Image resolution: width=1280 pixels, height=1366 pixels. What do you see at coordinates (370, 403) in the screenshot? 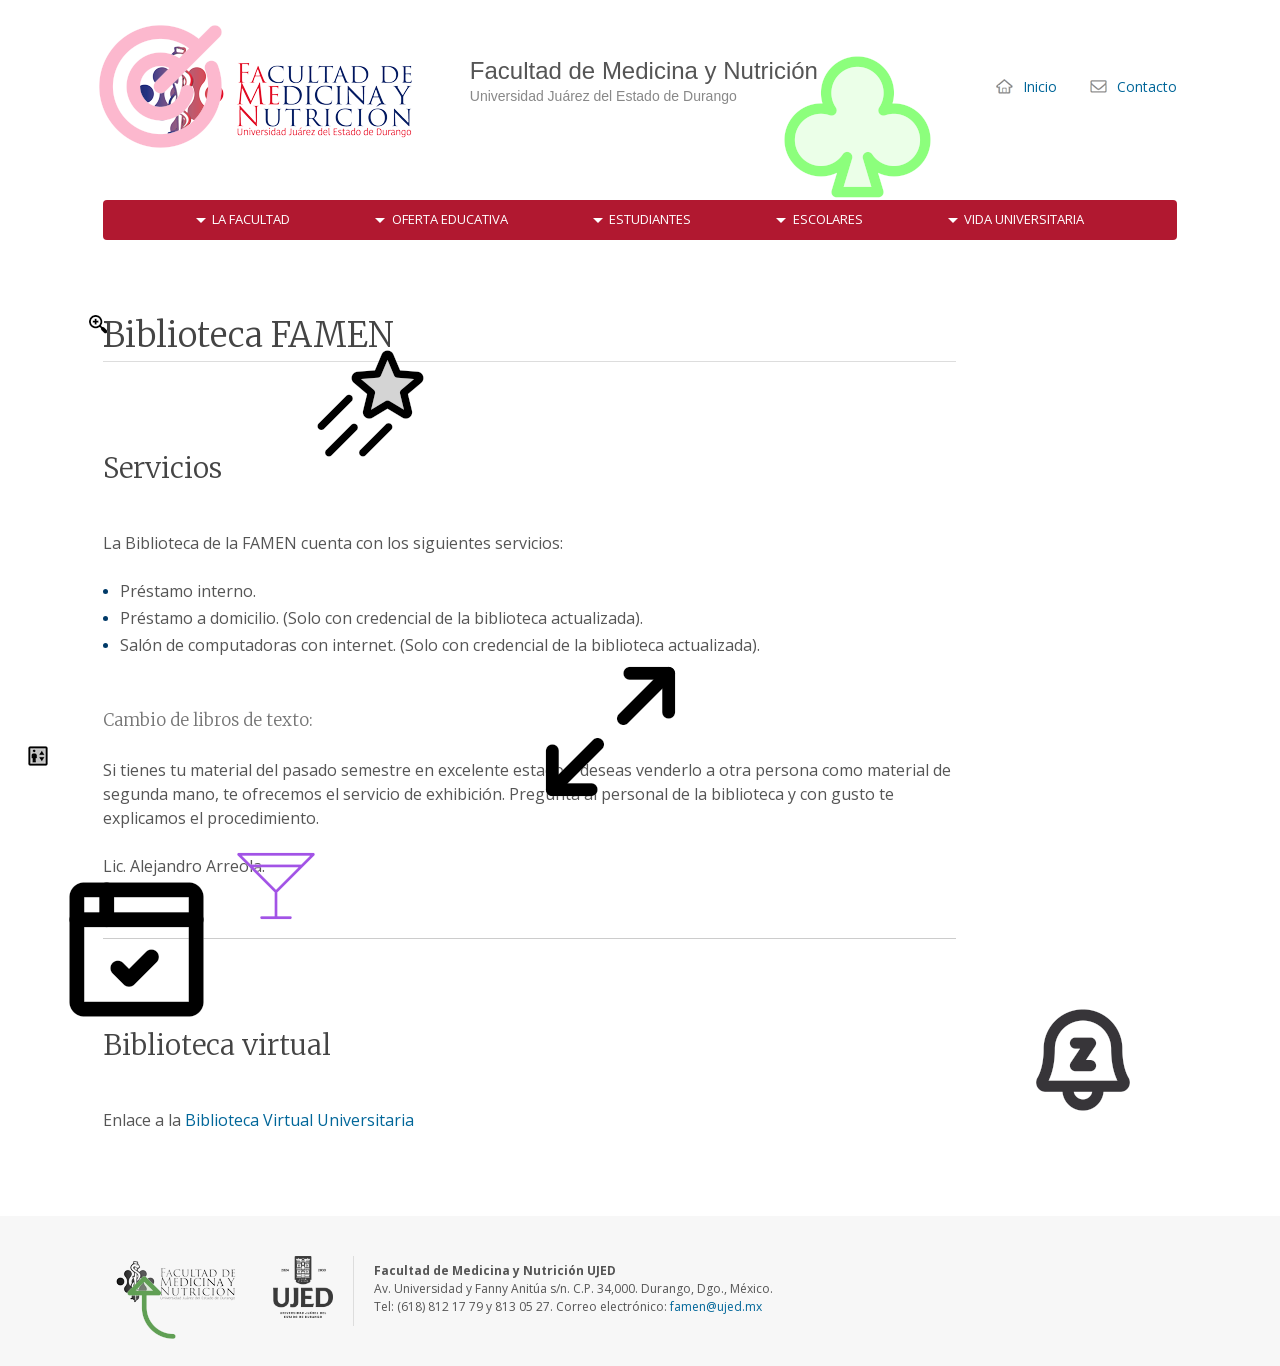
I see `mark as favorite or highlight content` at bounding box center [370, 403].